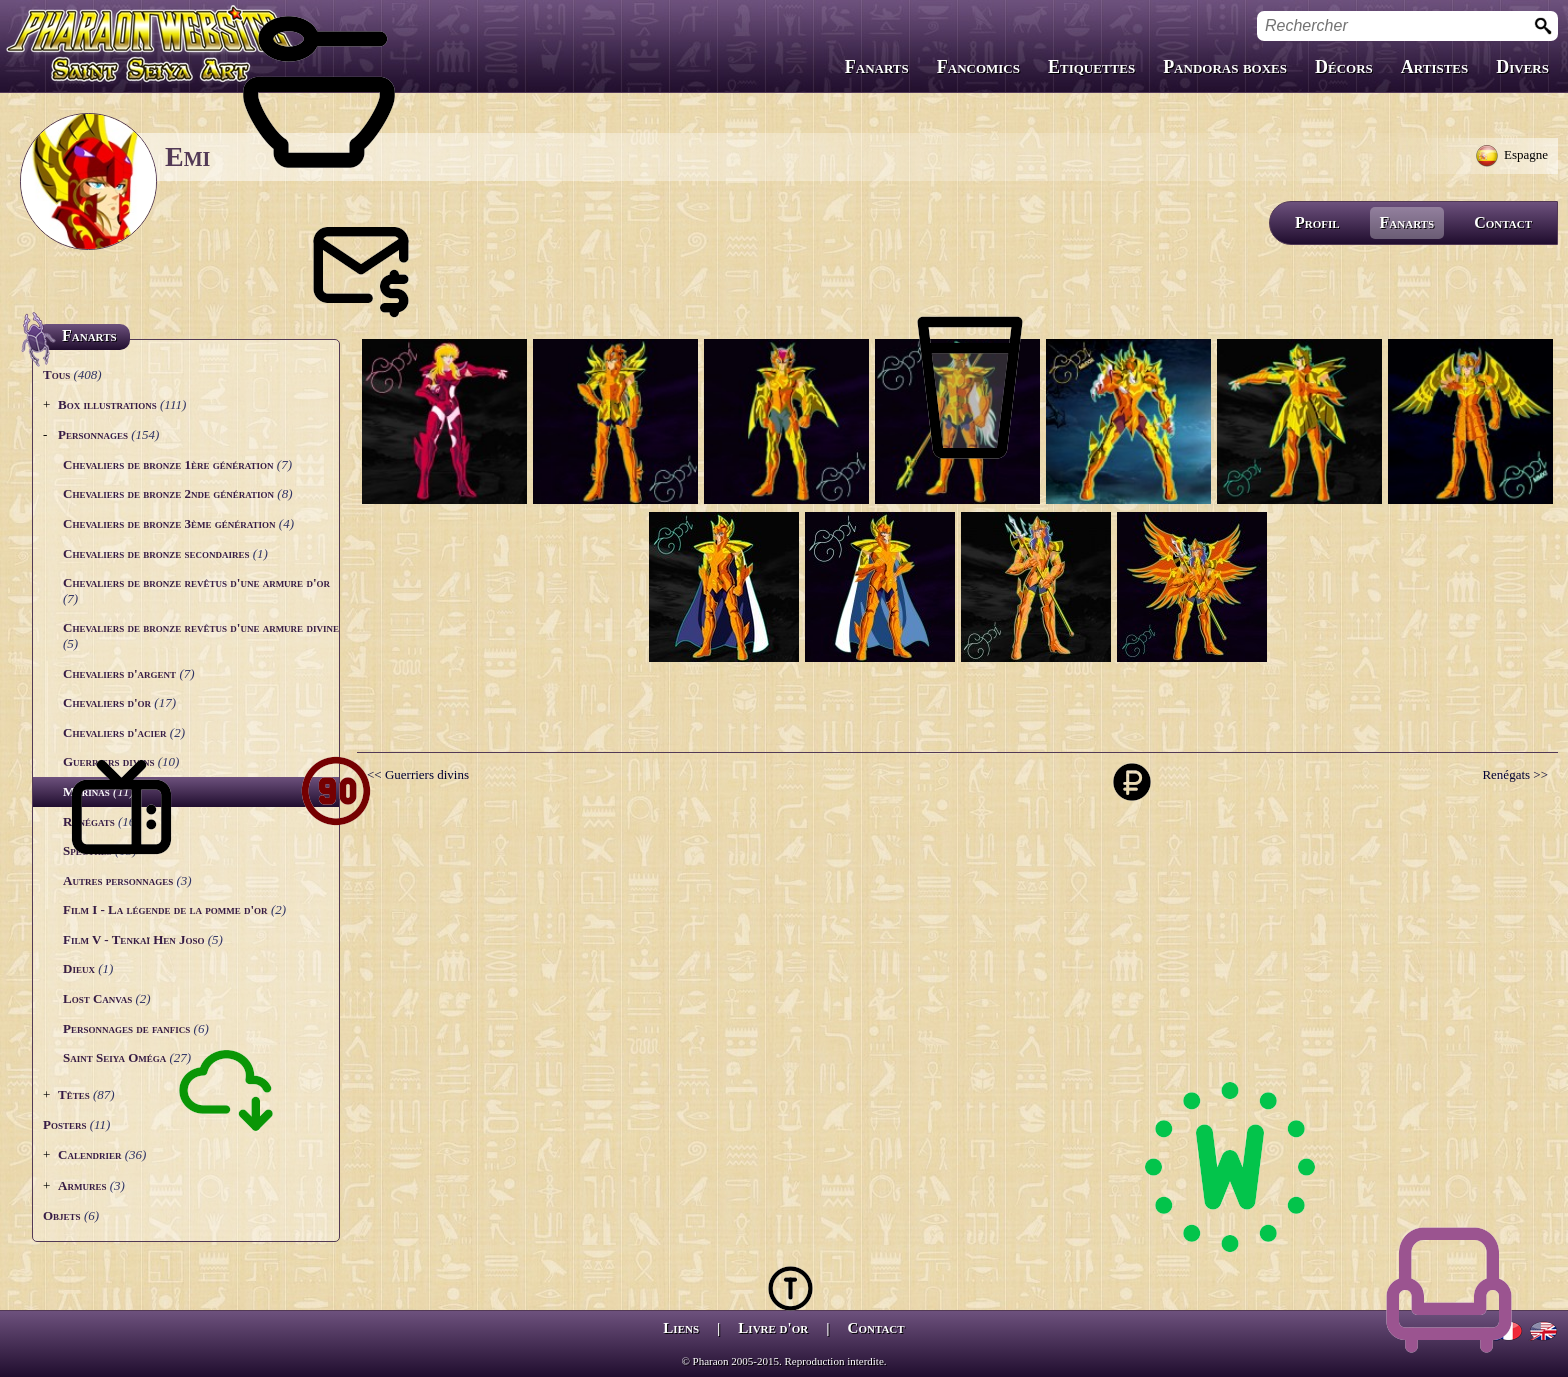 The image size is (1568, 1377). I want to click on view payment or invoice emails, so click(361, 265).